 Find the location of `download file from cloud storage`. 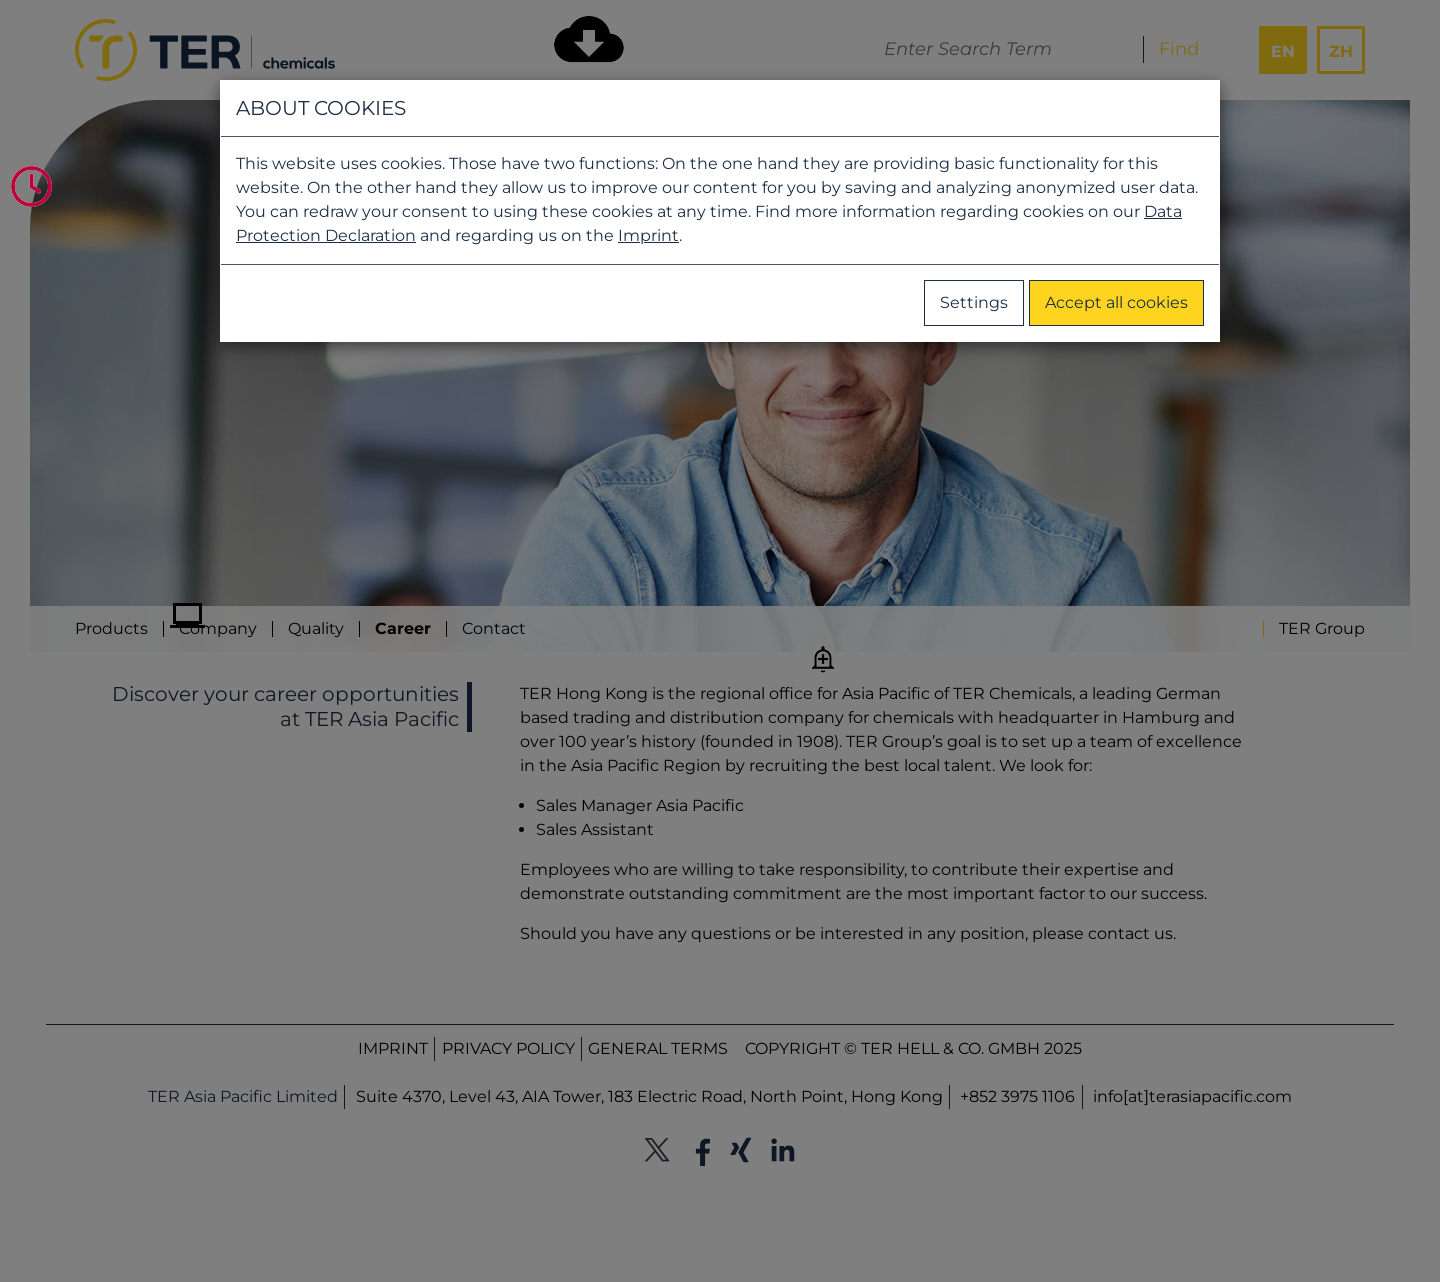

download file from cloud storage is located at coordinates (589, 39).